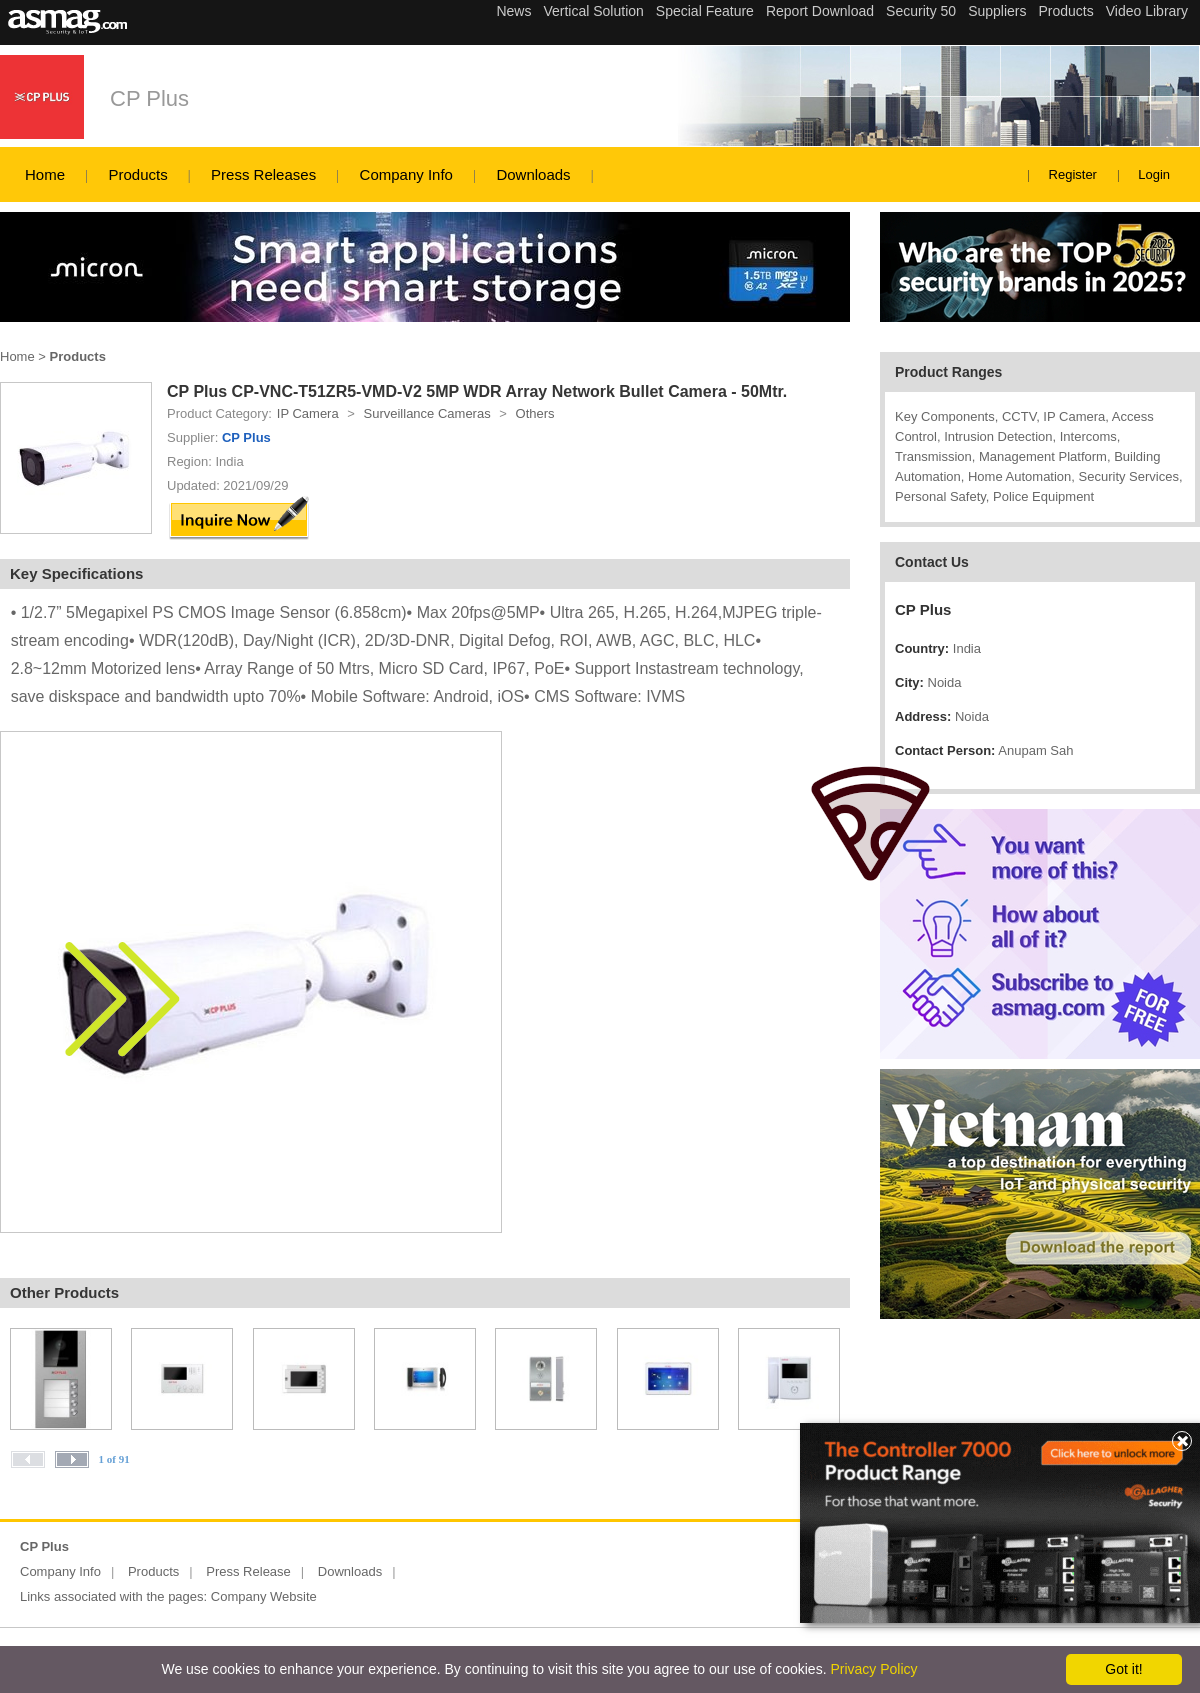  I want to click on skip forward or advance to next item, so click(117, 999).